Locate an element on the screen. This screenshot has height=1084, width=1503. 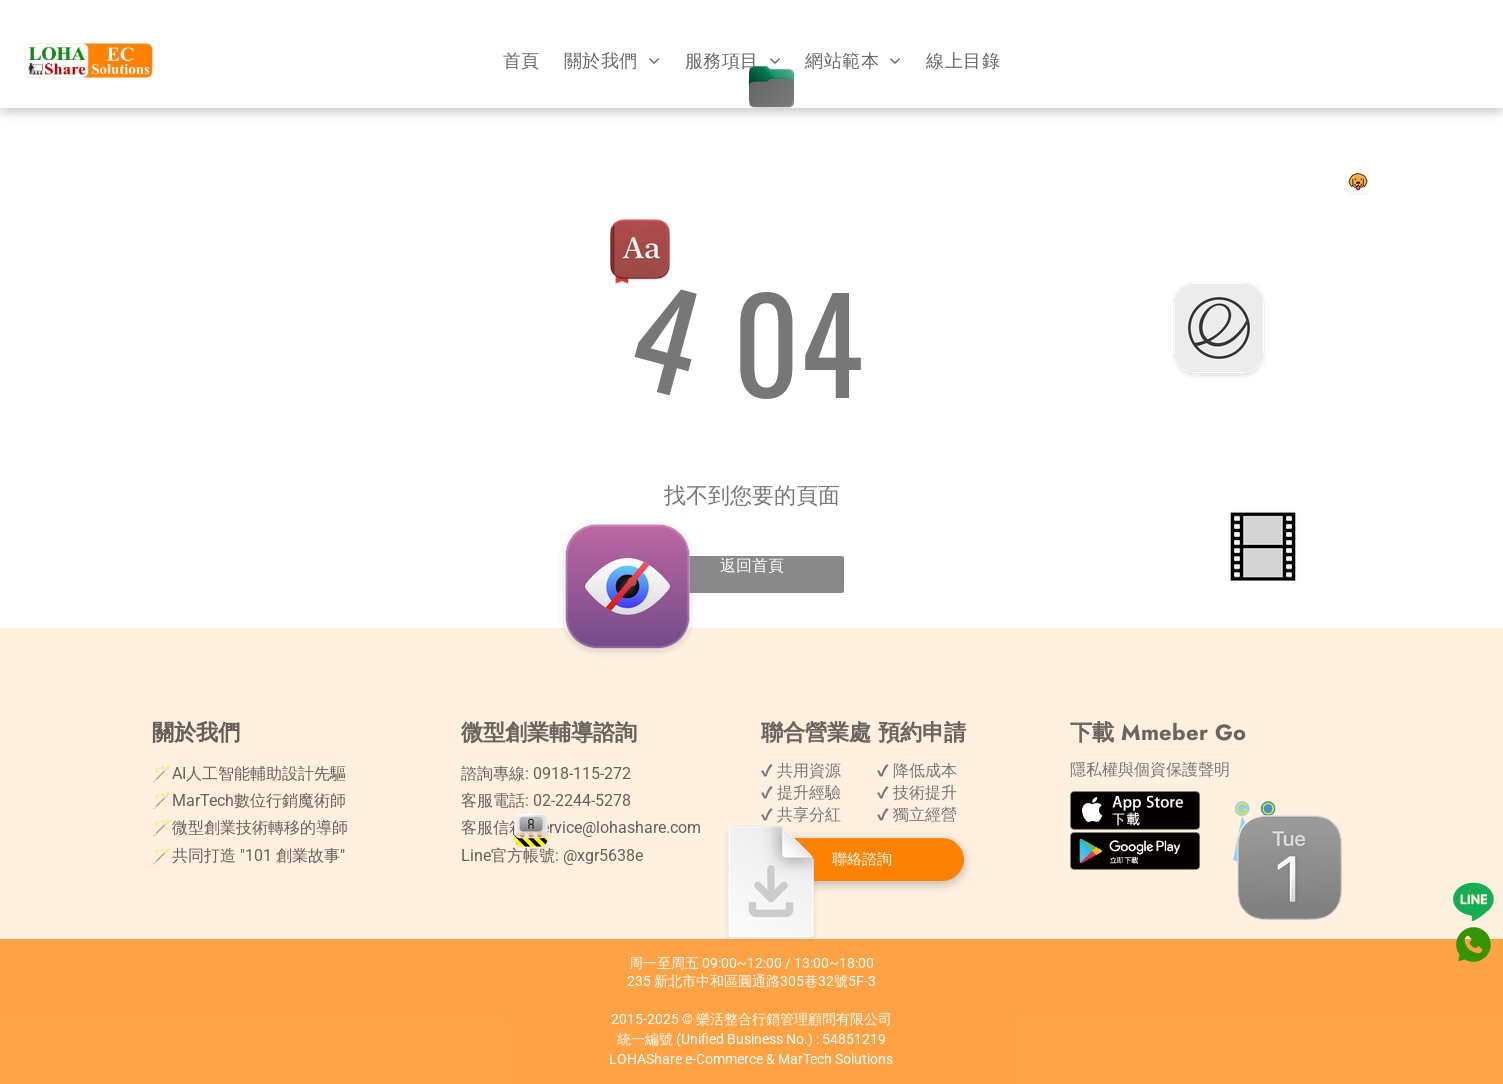
open bruno API client is located at coordinates (1358, 181).